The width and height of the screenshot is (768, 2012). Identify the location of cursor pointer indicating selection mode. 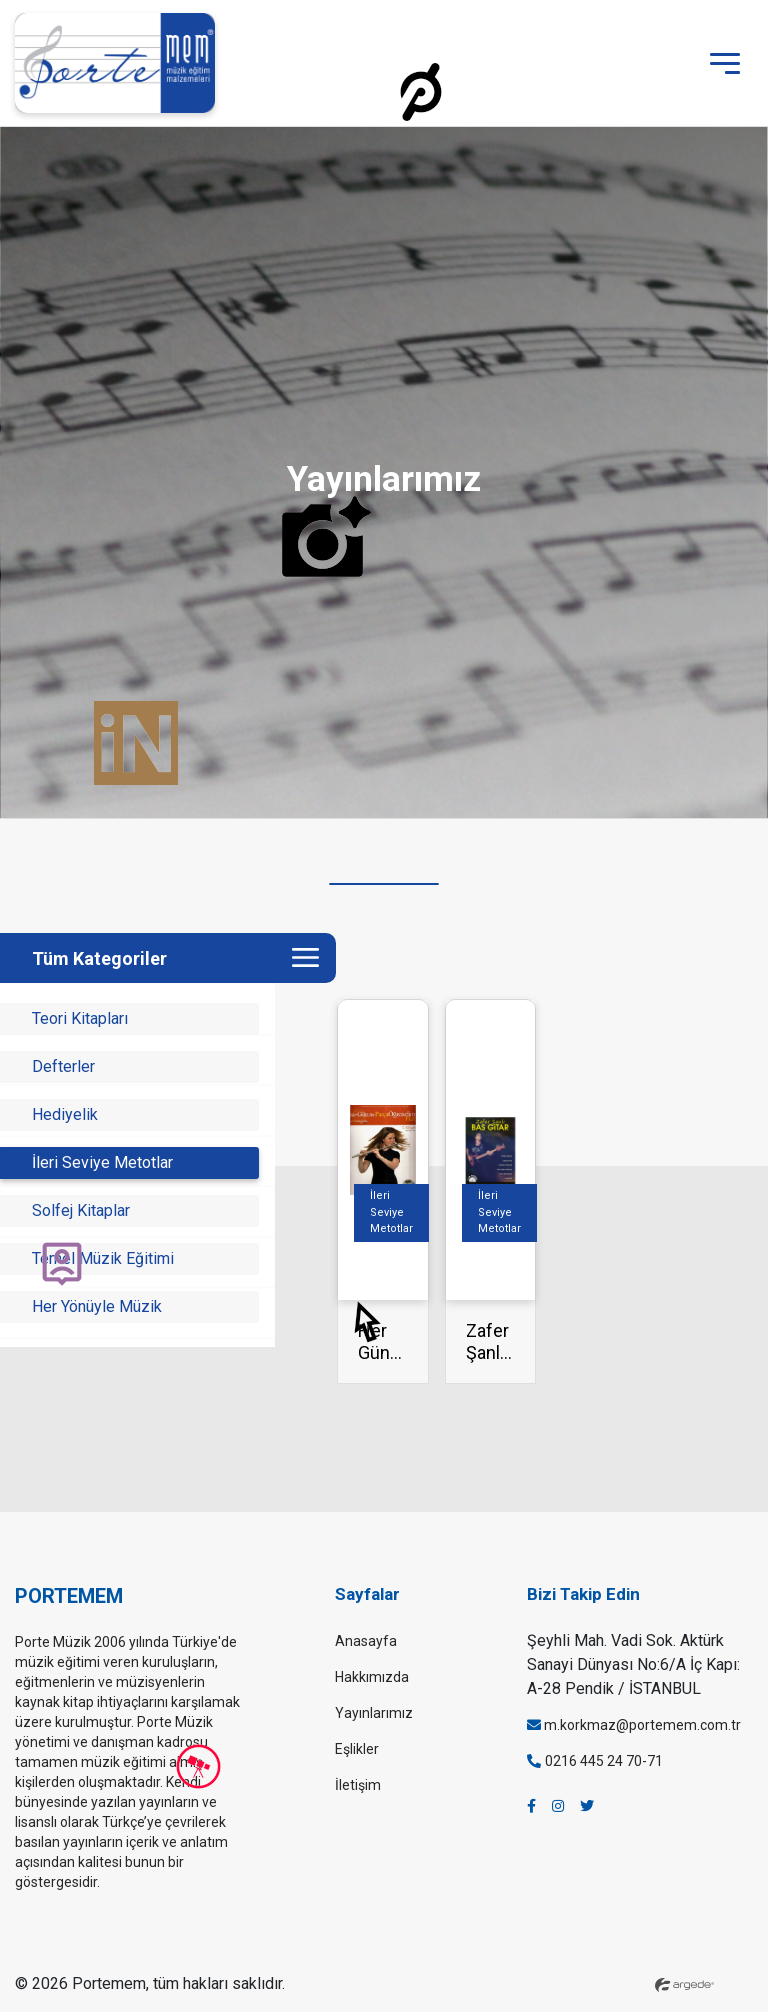
(365, 1322).